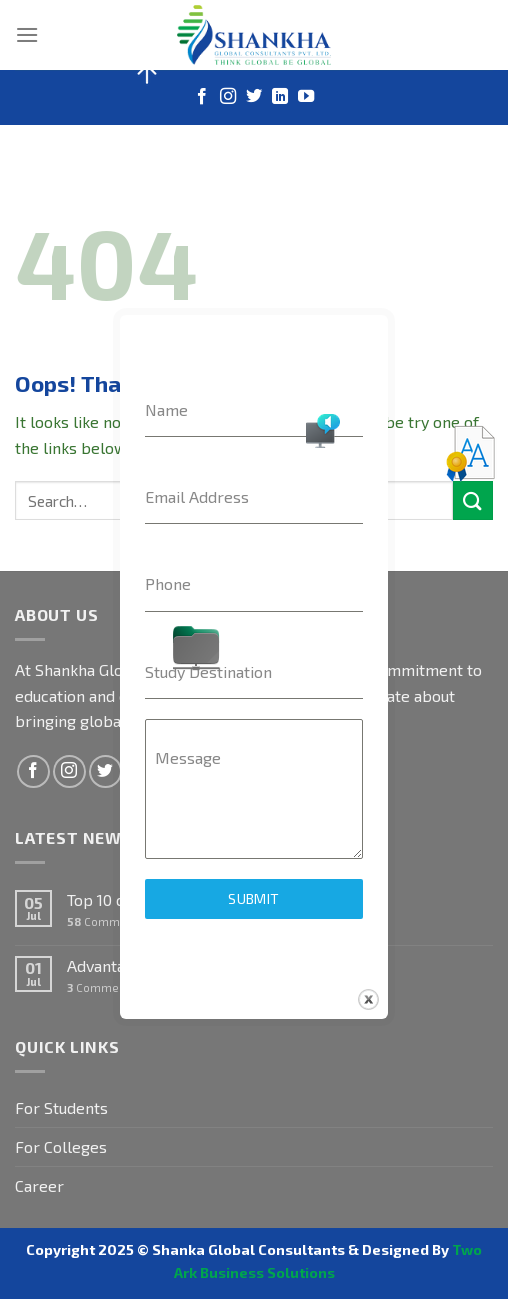  What do you see at coordinates (474, 452) in the screenshot?
I see `a certified or premium font file` at bounding box center [474, 452].